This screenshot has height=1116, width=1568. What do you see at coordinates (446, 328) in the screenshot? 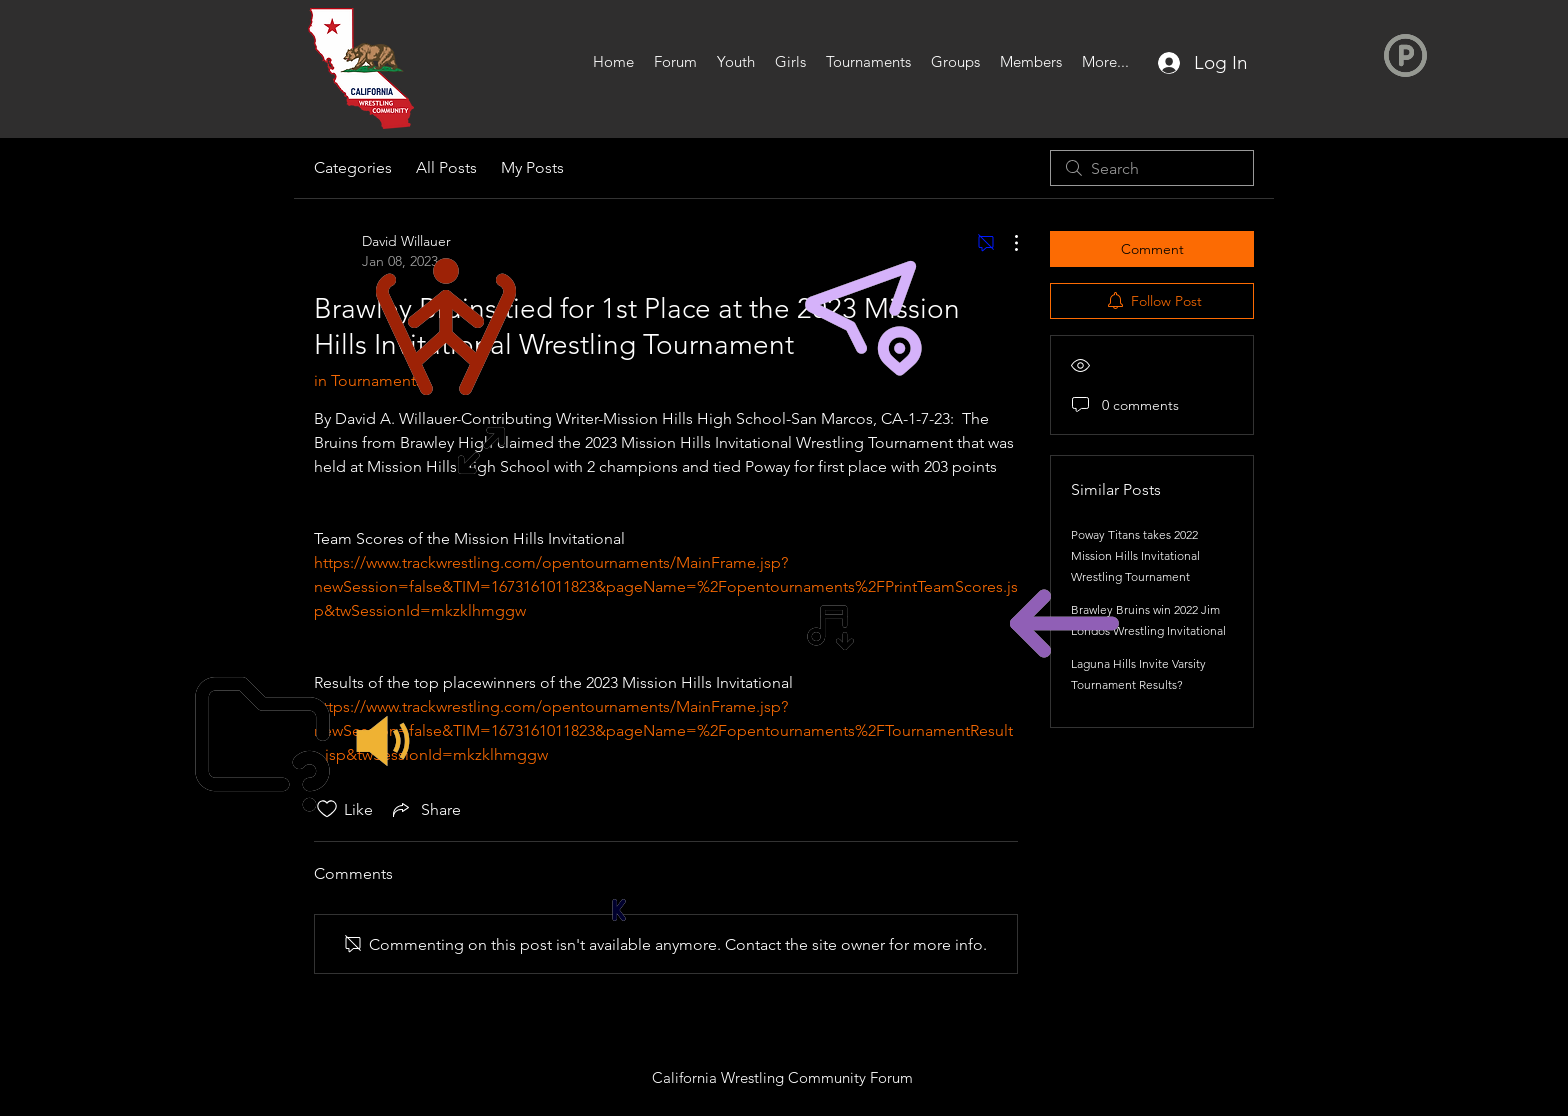
I see `access ski jumping sports content` at bounding box center [446, 328].